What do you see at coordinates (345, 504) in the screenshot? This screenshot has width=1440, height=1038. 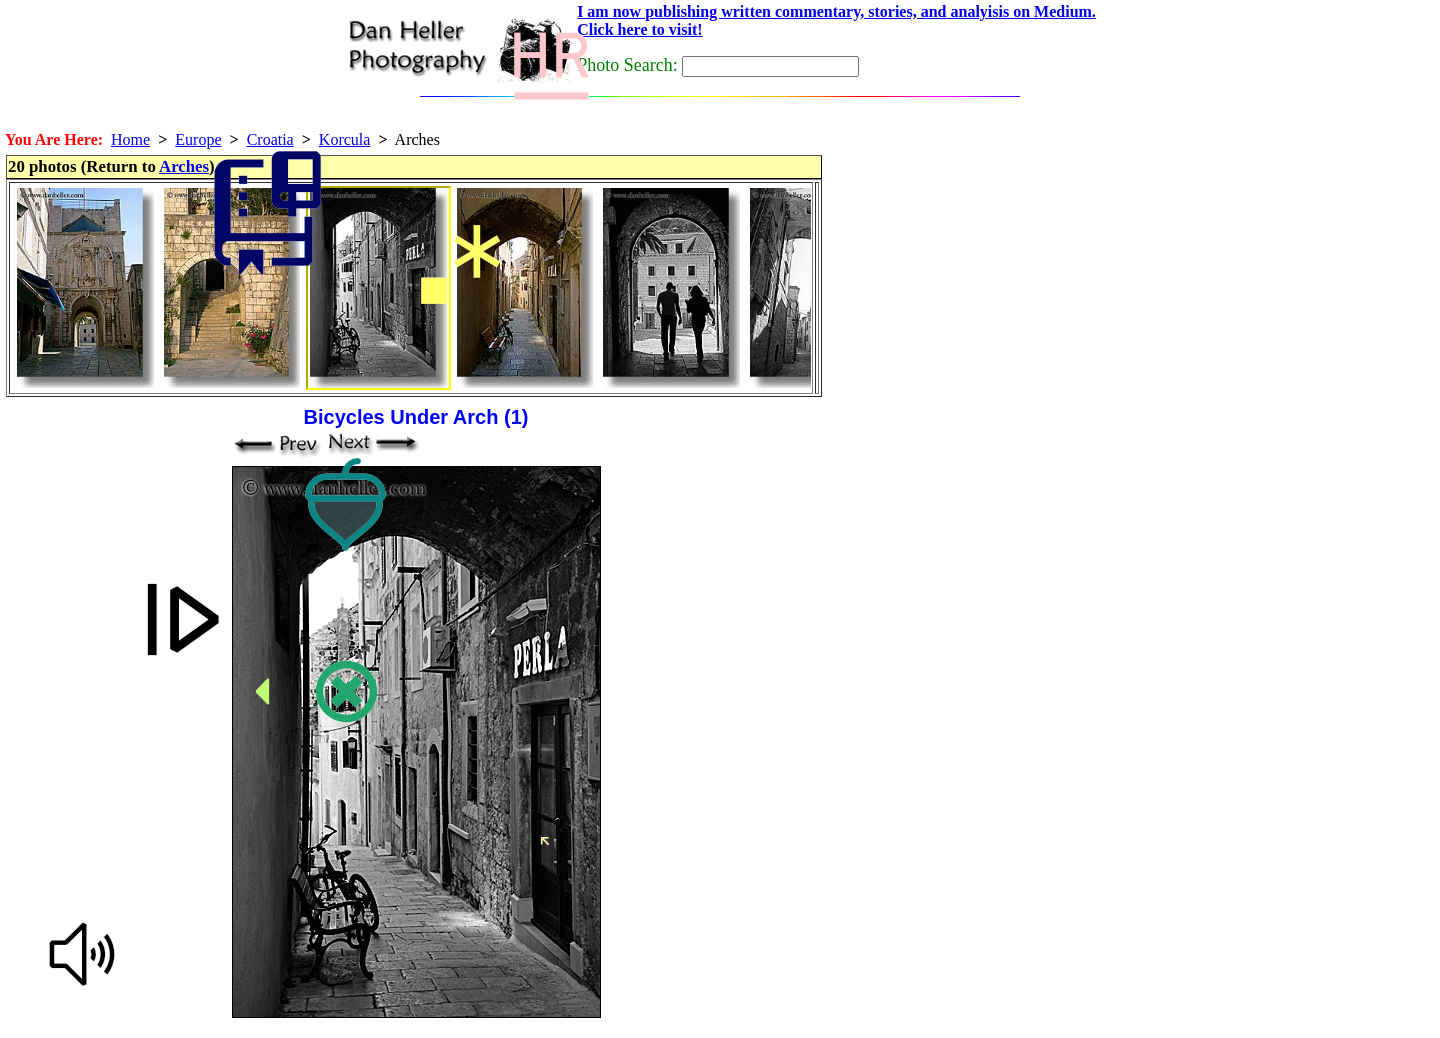 I see `nature or outdoors category indicator` at bounding box center [345, 504].